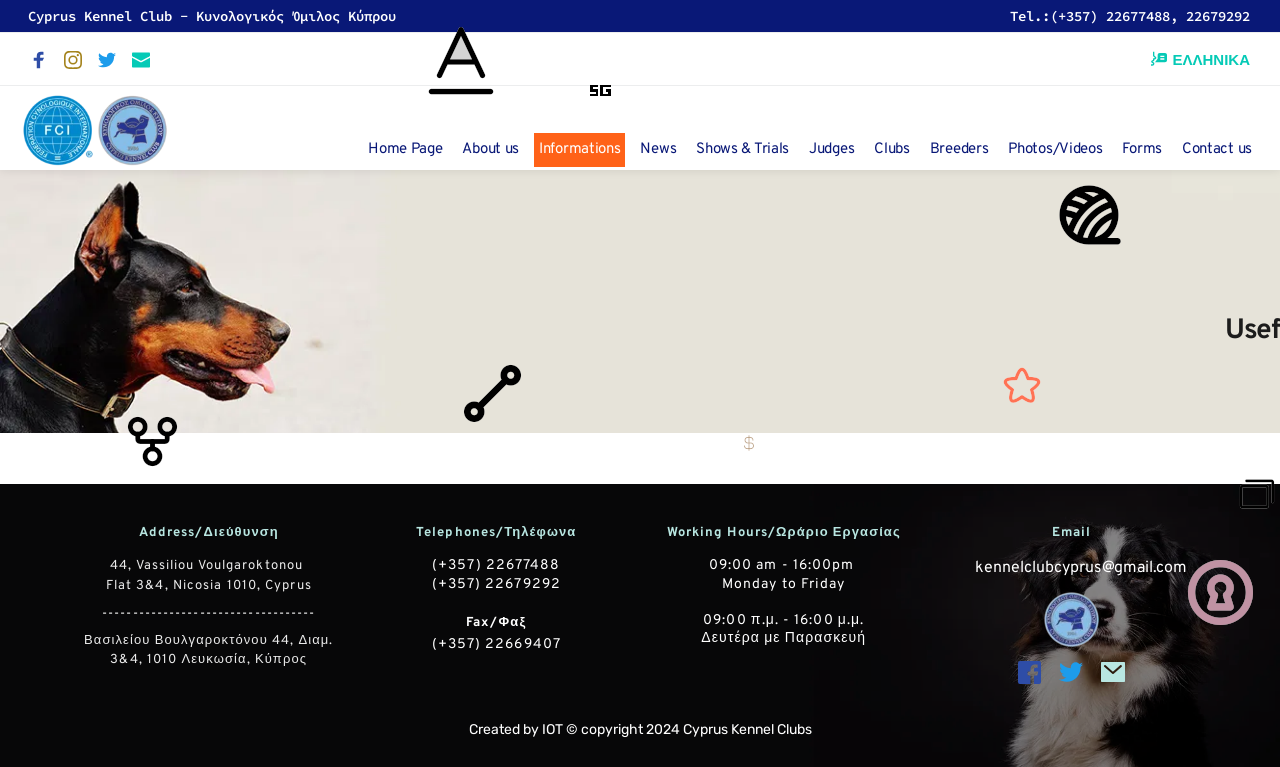 The image size is (1280, 767). What do you see at coordinates (461, 62) in the screenshot?
I see `apply underline formatting to text` at bounding box center [461, 62].